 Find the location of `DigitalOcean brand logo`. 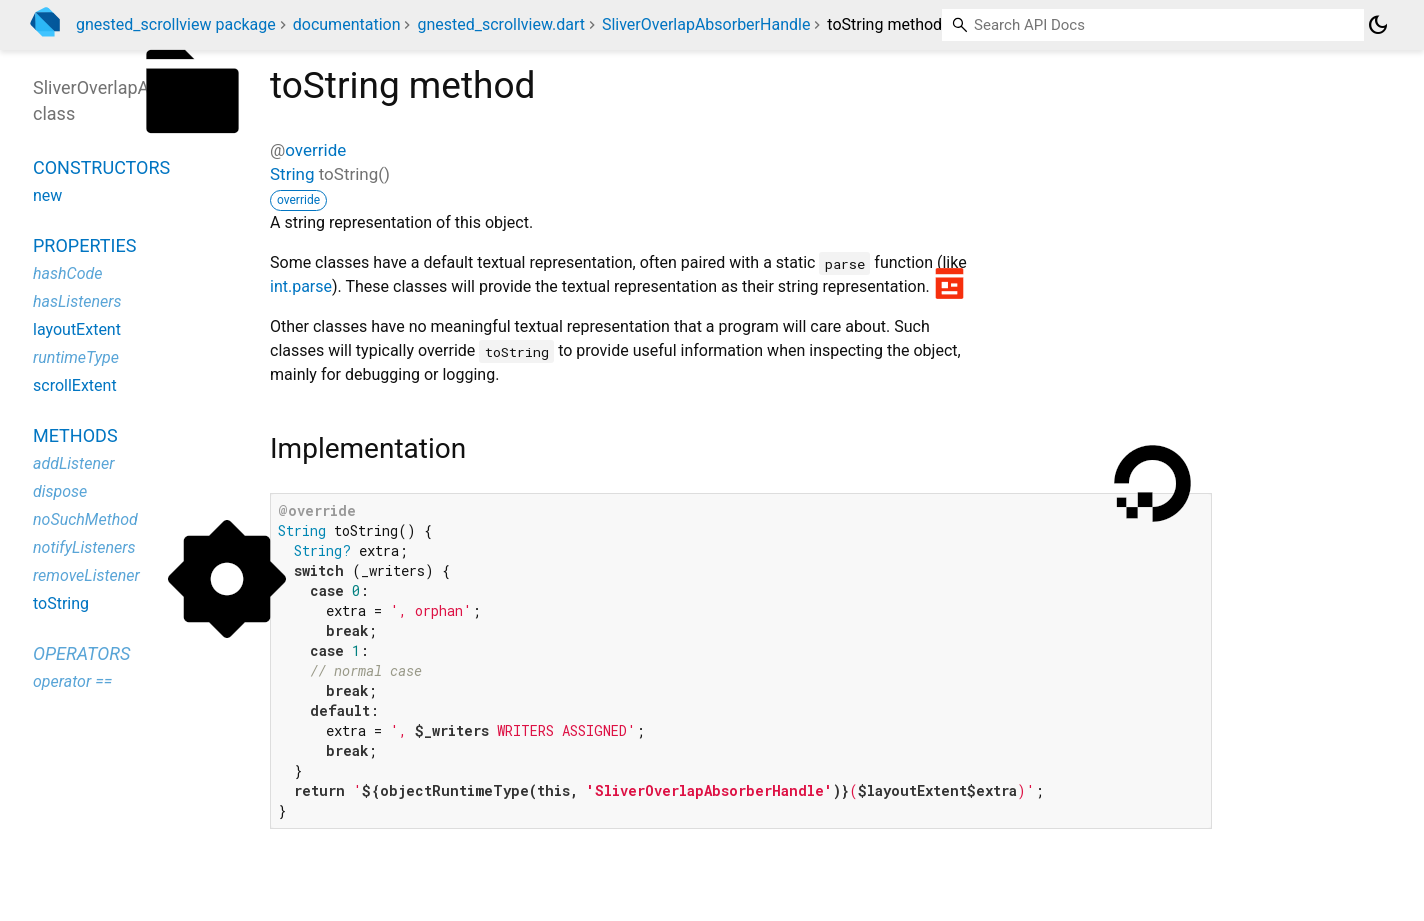

DigitalOcean brand logo is located at coordinates (1152, 483).